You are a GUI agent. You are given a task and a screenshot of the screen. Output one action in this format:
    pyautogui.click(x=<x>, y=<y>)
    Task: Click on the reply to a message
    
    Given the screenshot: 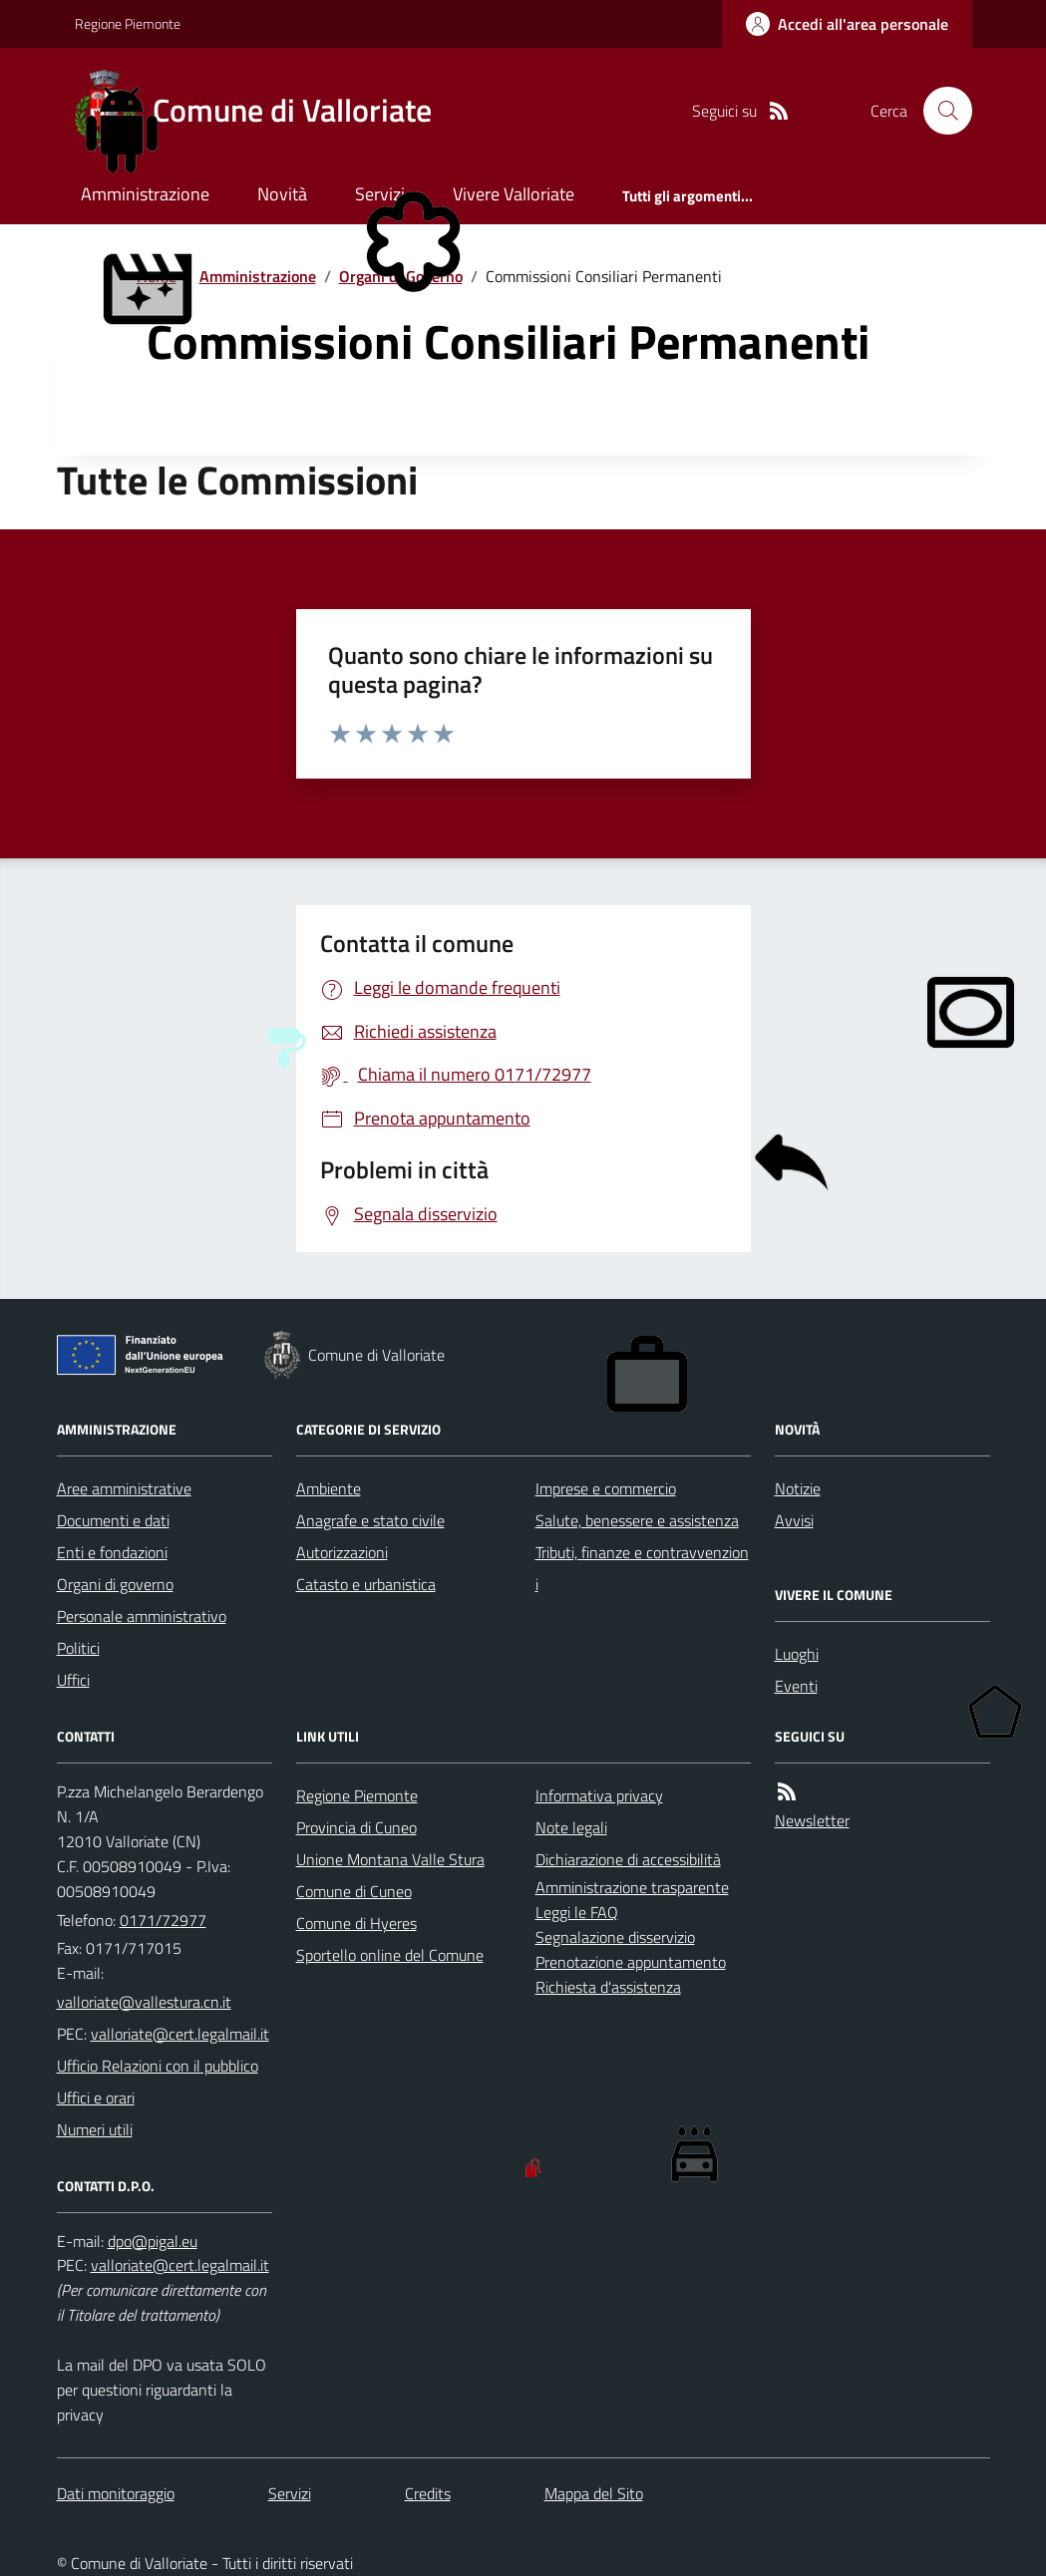 What is the action you would take?
    pyautogui.click(x=791, y=1157)
    